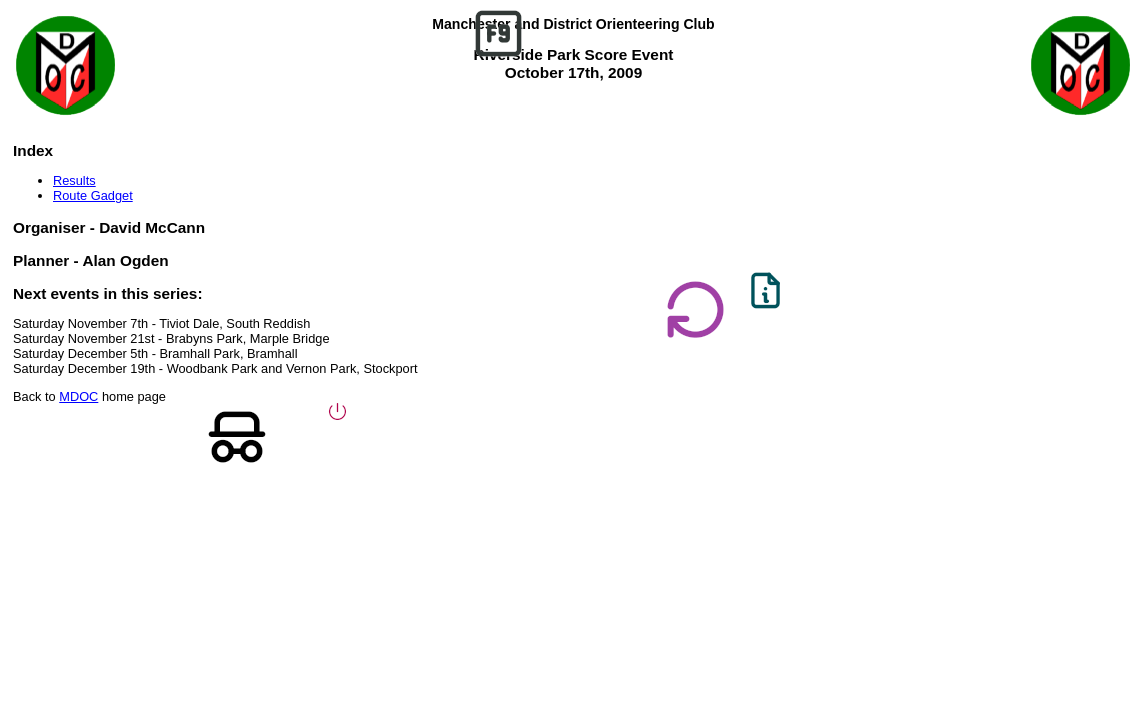 The width and height of the screenshot is (1147, 720). I want to click on rotate image or content clockwise, so click(695, 309).